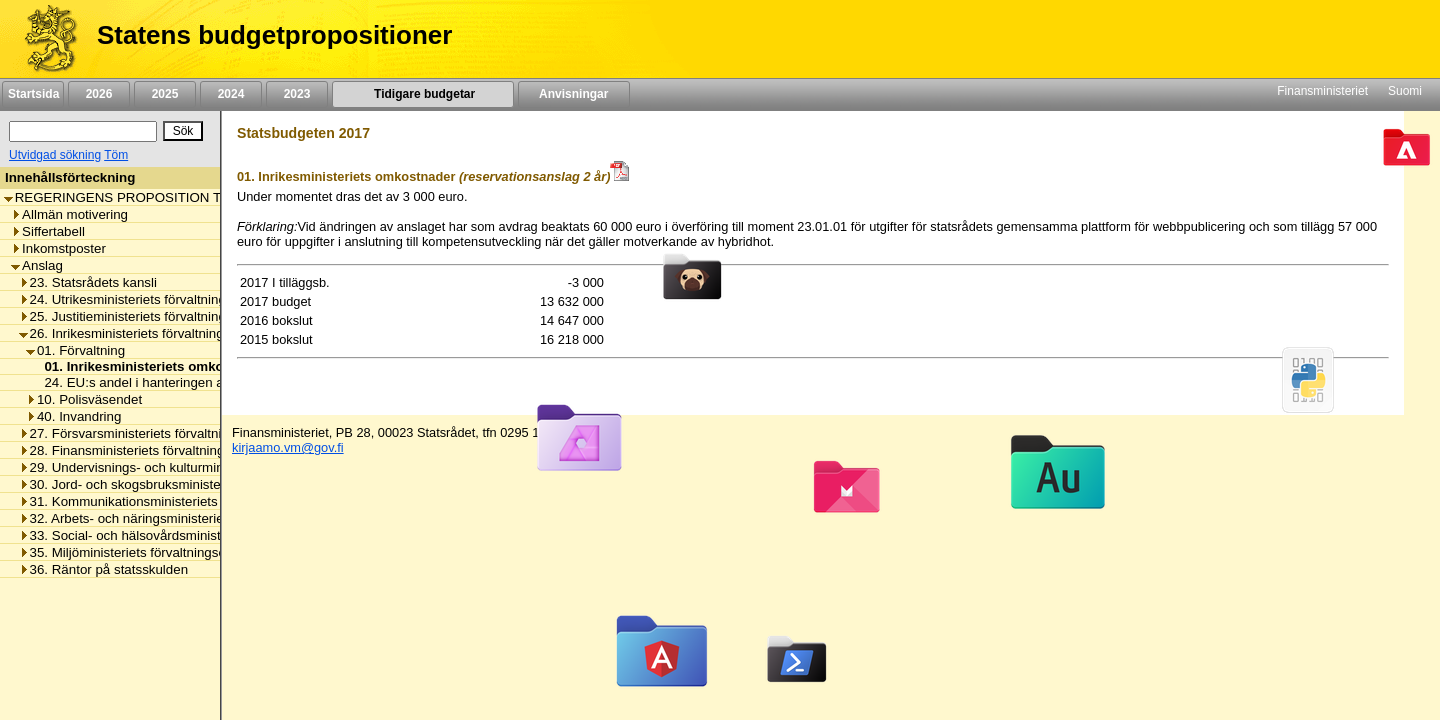  Describe the element at coordinates (1057, 474) in the screenshot. I see `open Adobe Audition project files folder` at that location.